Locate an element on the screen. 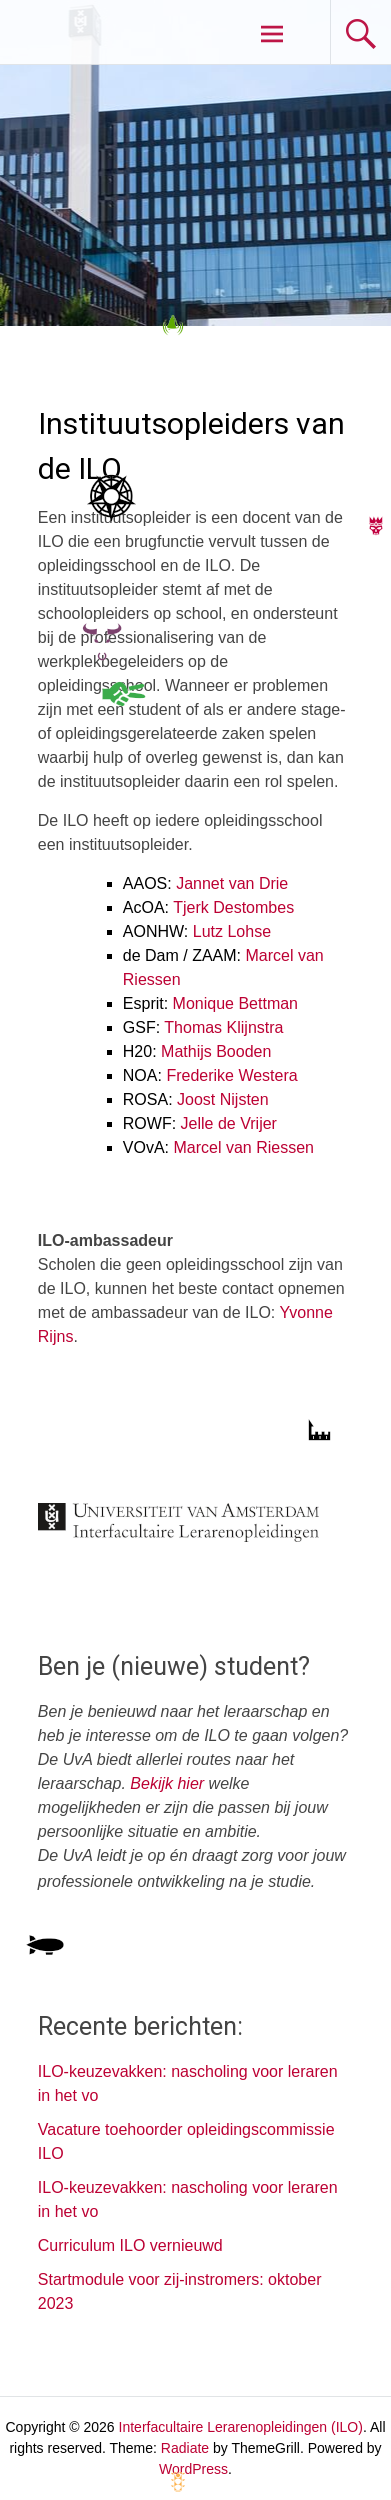 The image size is (391, 2500). scissors gesture in rock-paper-scissors game is located at coordinates (124, 691).